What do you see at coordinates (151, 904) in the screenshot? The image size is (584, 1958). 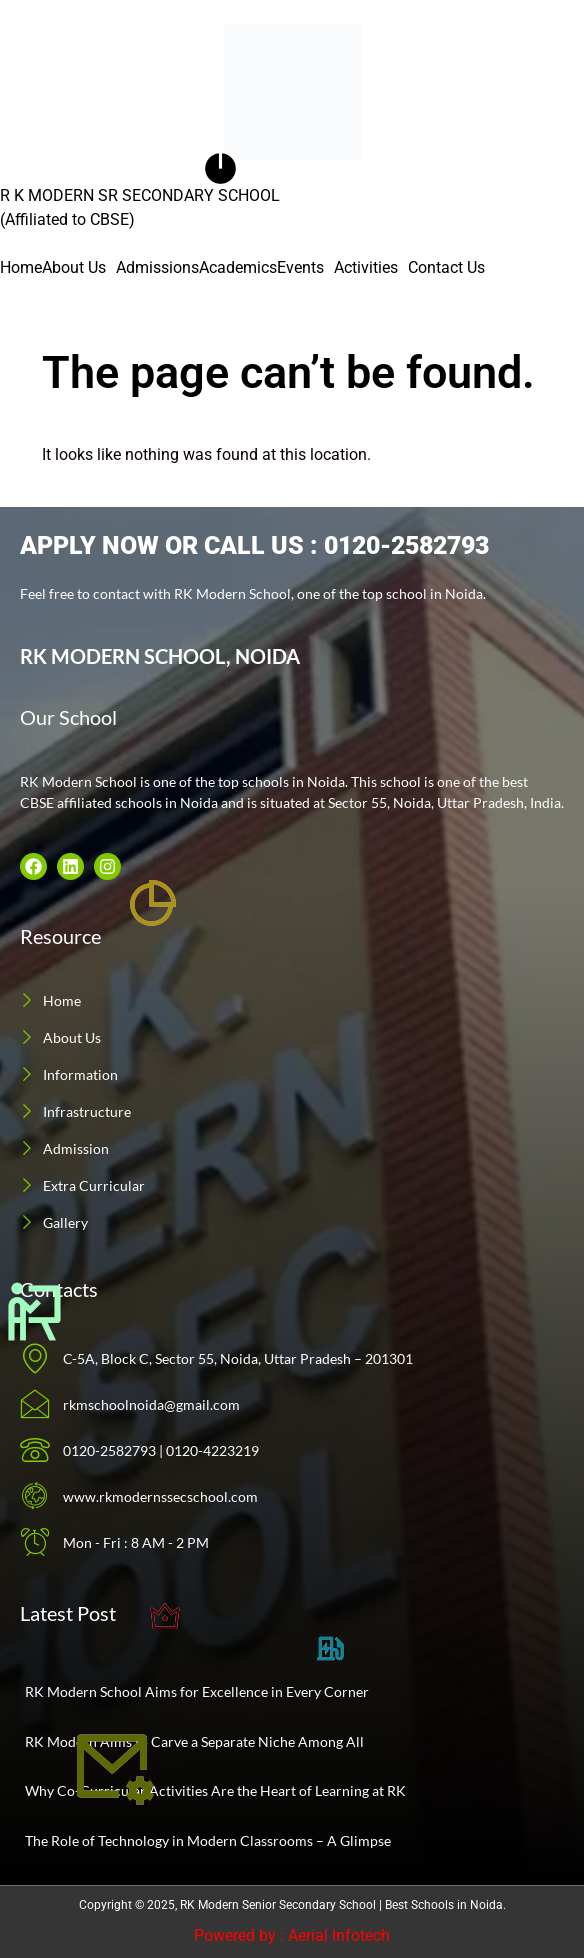 I see `view business analytics or statistics` at bounding box center [151, 904].